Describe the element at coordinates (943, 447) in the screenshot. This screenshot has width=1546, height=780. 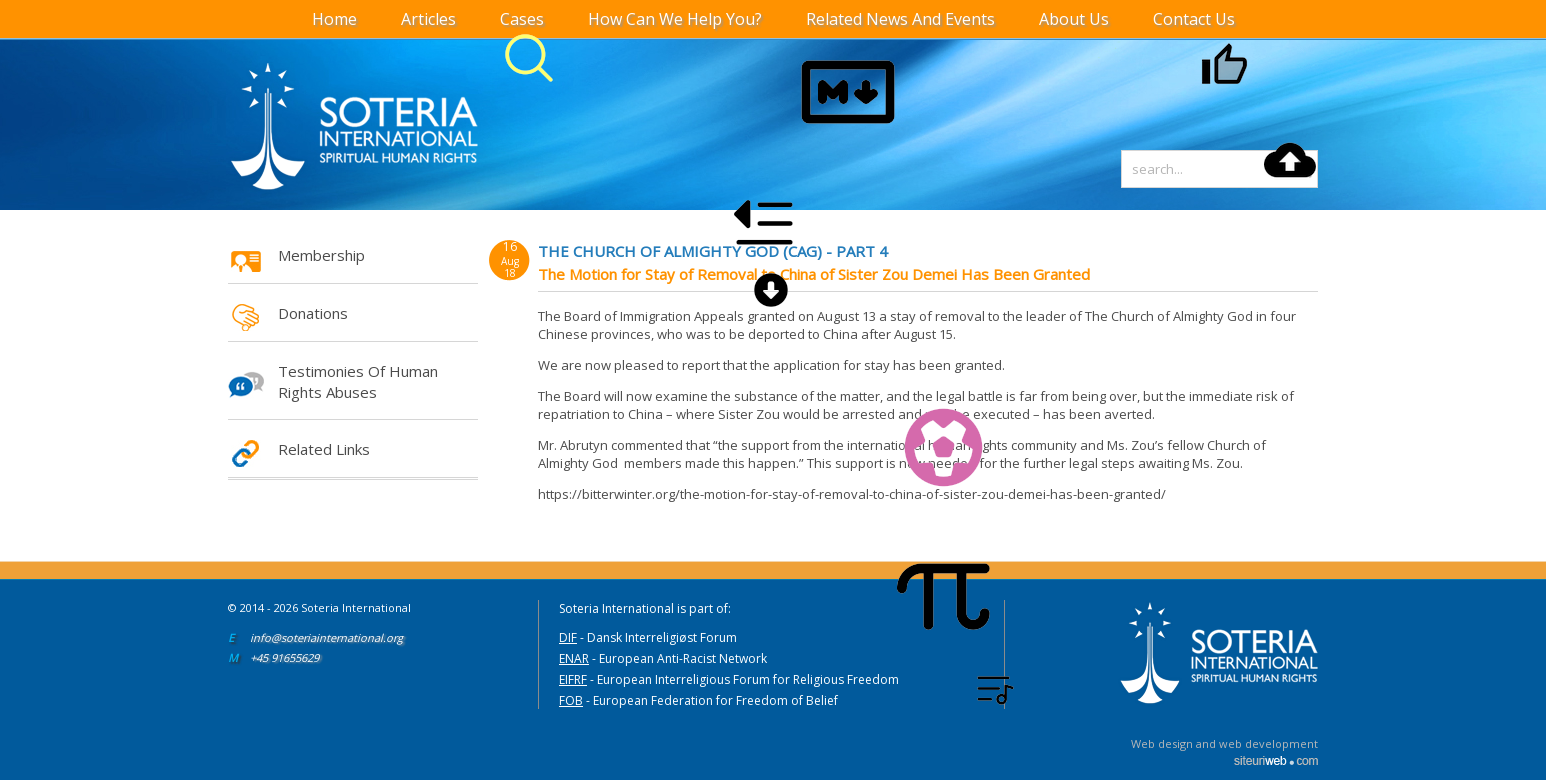
I see `access sports or soccer-related content` at that location.